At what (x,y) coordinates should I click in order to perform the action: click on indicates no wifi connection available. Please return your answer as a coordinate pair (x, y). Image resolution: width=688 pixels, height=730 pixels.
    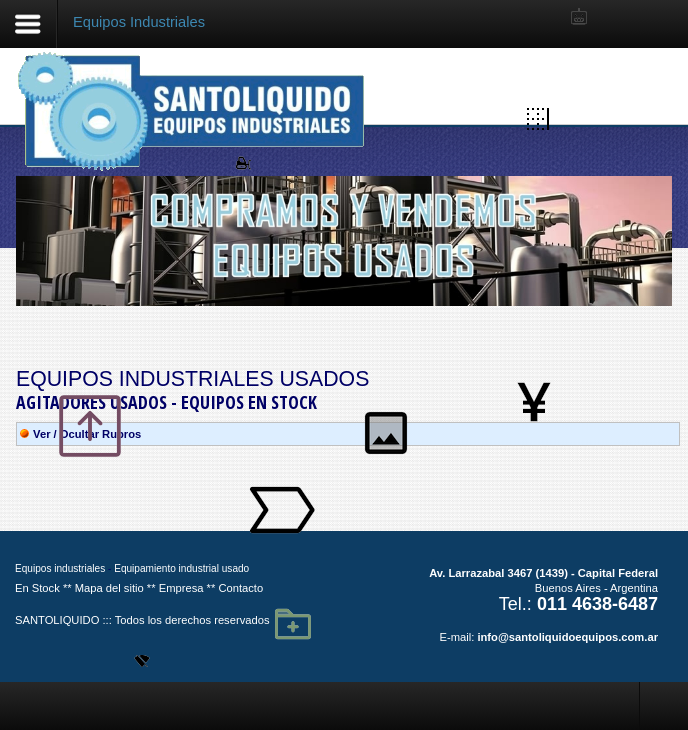
    Looking at the image, I should click on (142, 661).